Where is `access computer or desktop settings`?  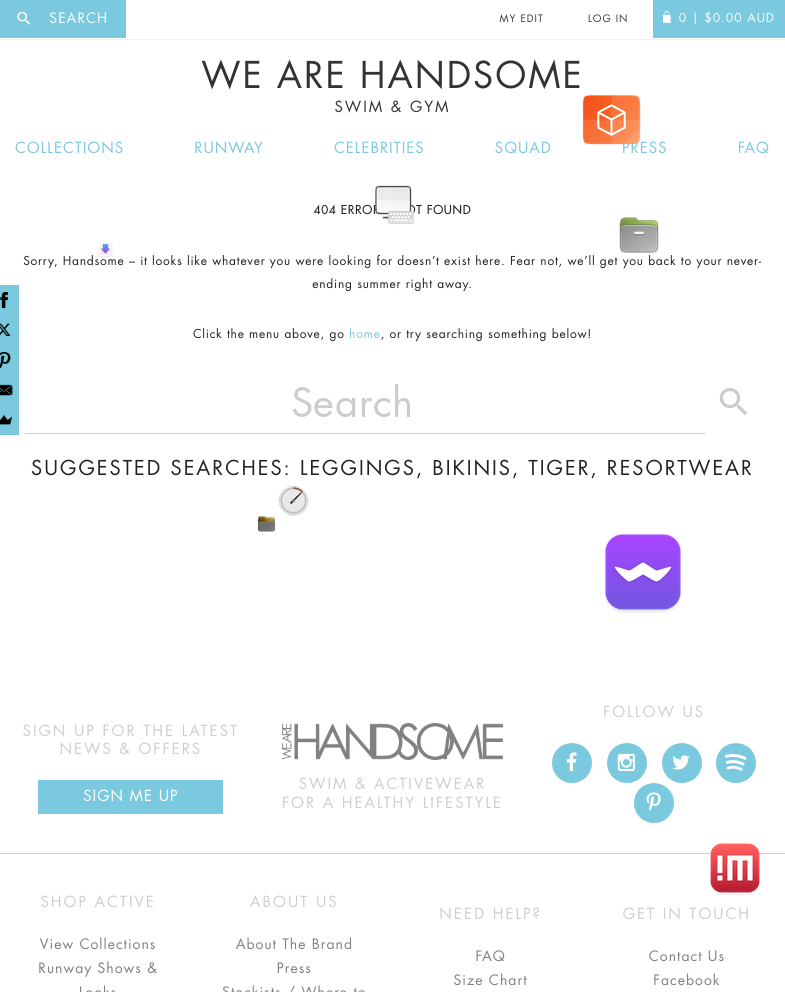 access computer or desktop settings is located at coordinates (394, 204).